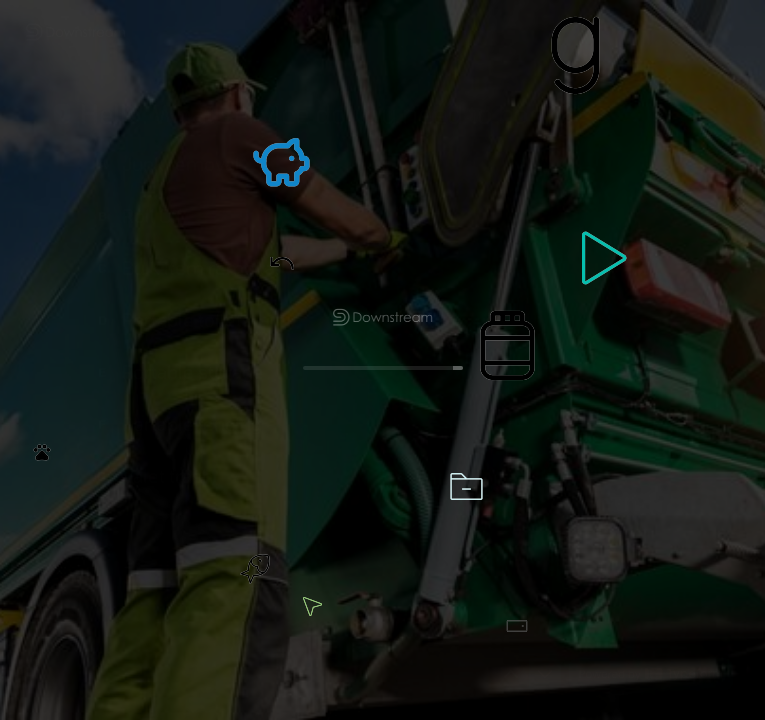  Describe the element at coordinates (256, 567) in the screenshot. I see `browse seafood or fish-related content` at that location.